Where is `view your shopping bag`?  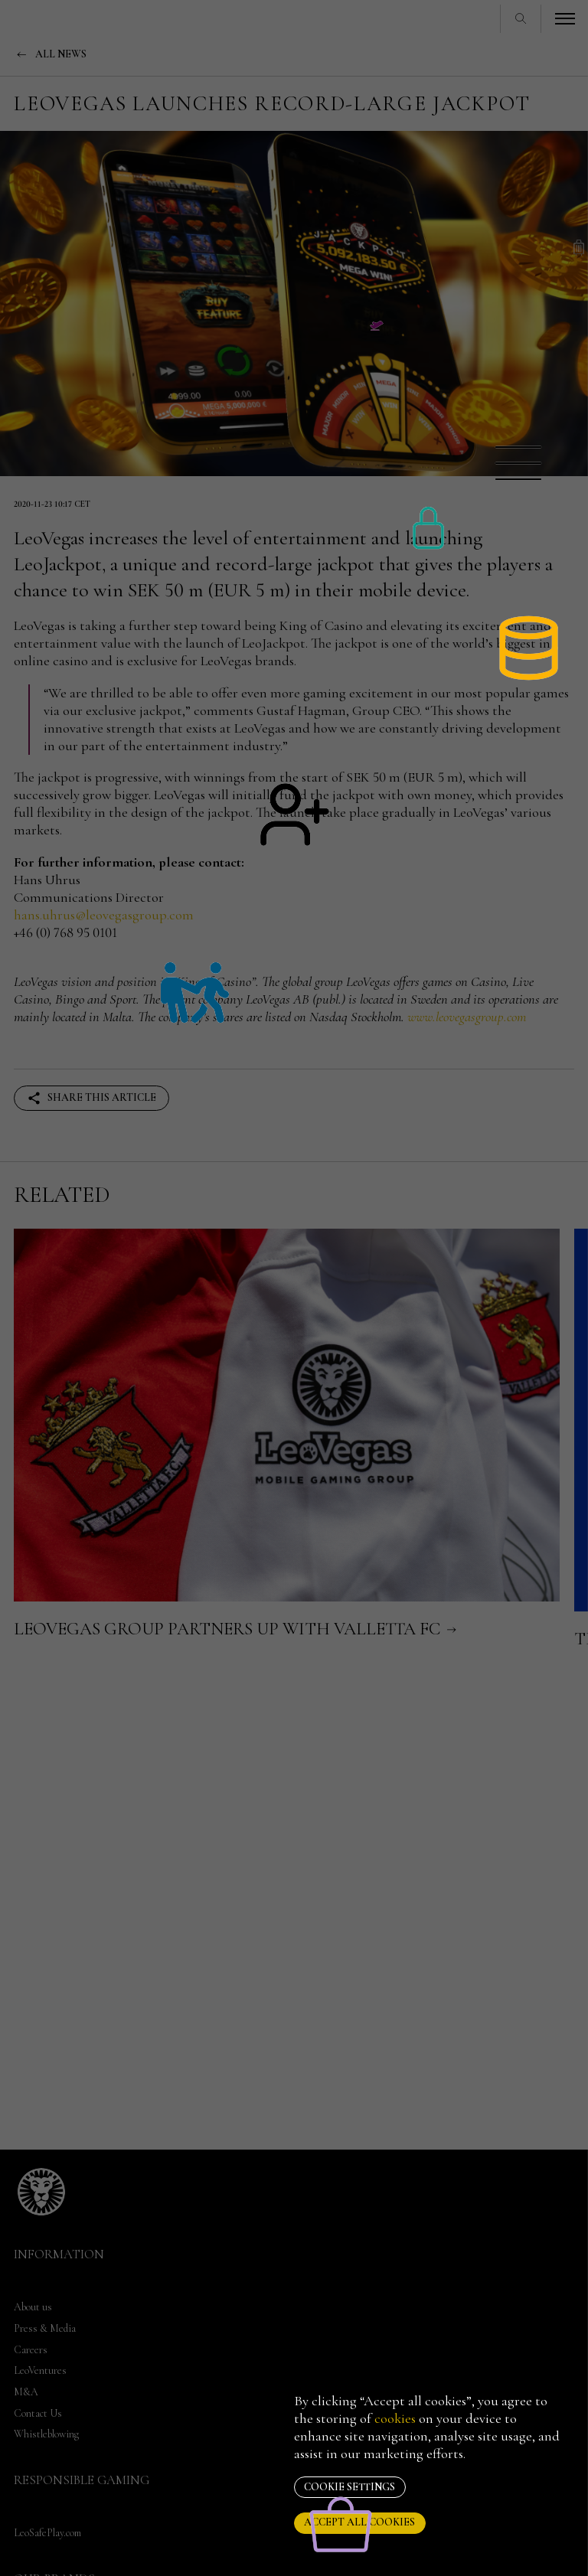 view your shopping bag is located at coordinates (341, 2528).